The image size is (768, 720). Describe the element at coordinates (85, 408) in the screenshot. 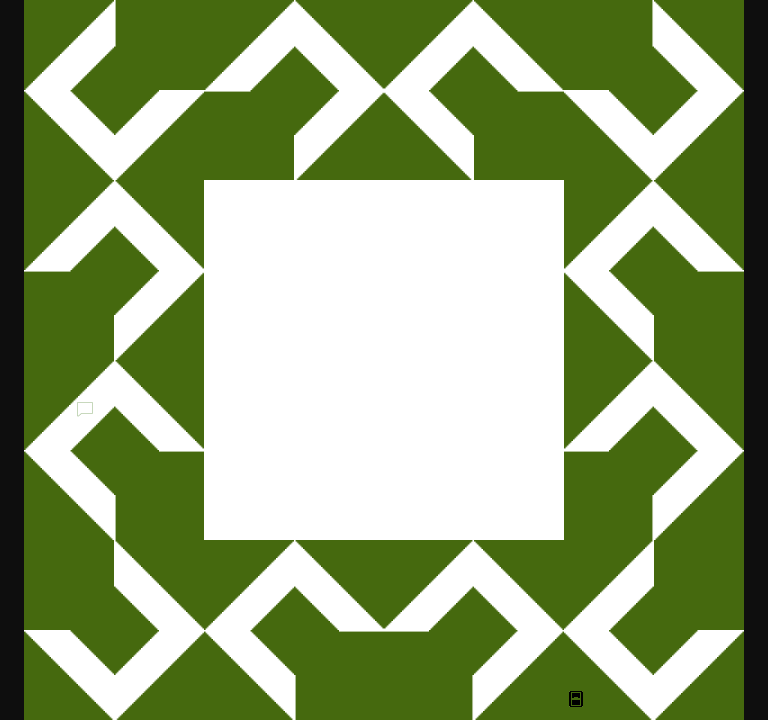

I see `open chat or messaging` at that location.